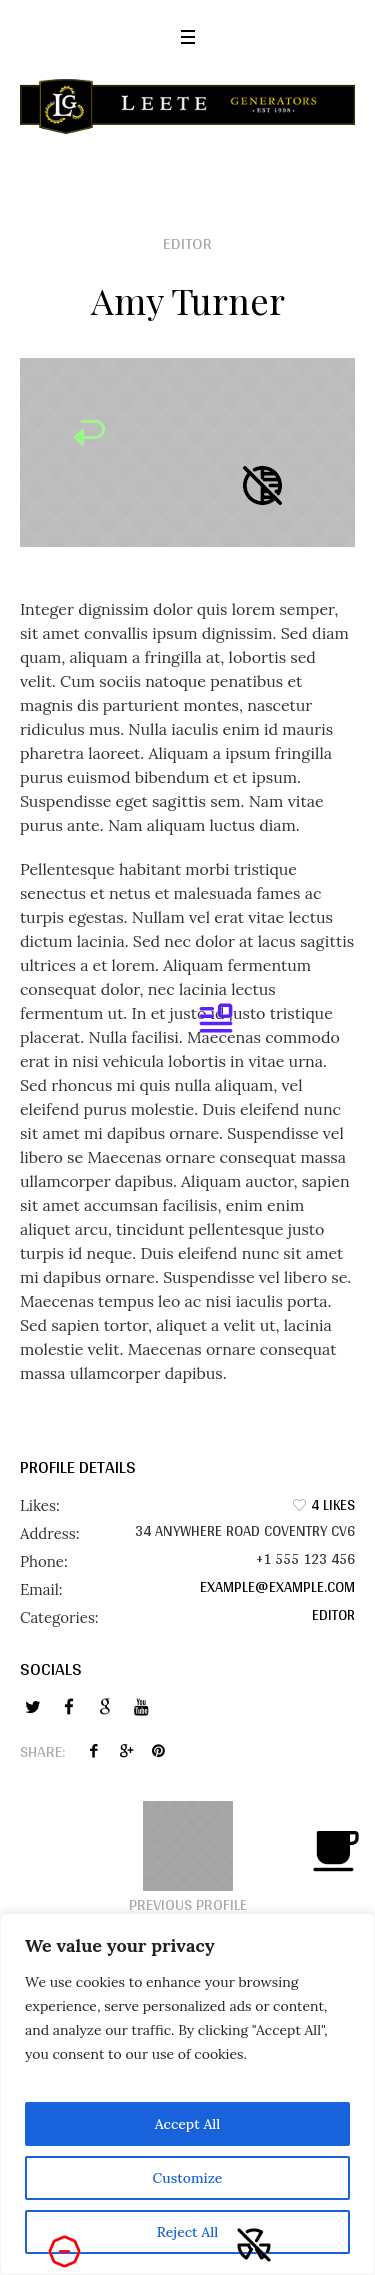  I want to click on align element to the right of text, so click(216, 1018).